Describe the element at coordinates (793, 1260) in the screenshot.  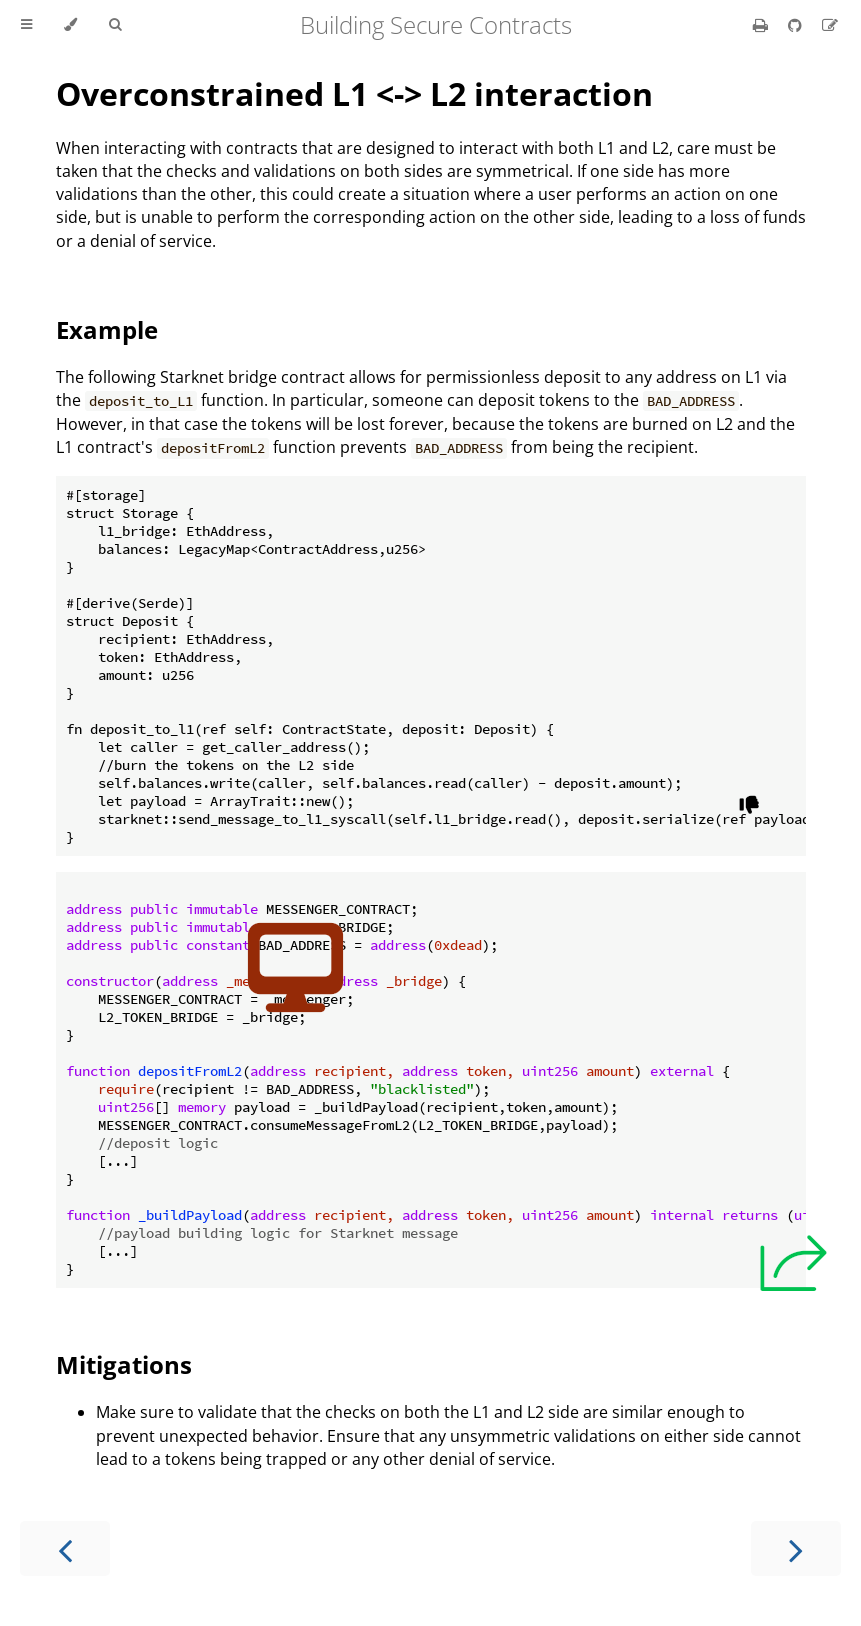
I see `share this content` at that location.